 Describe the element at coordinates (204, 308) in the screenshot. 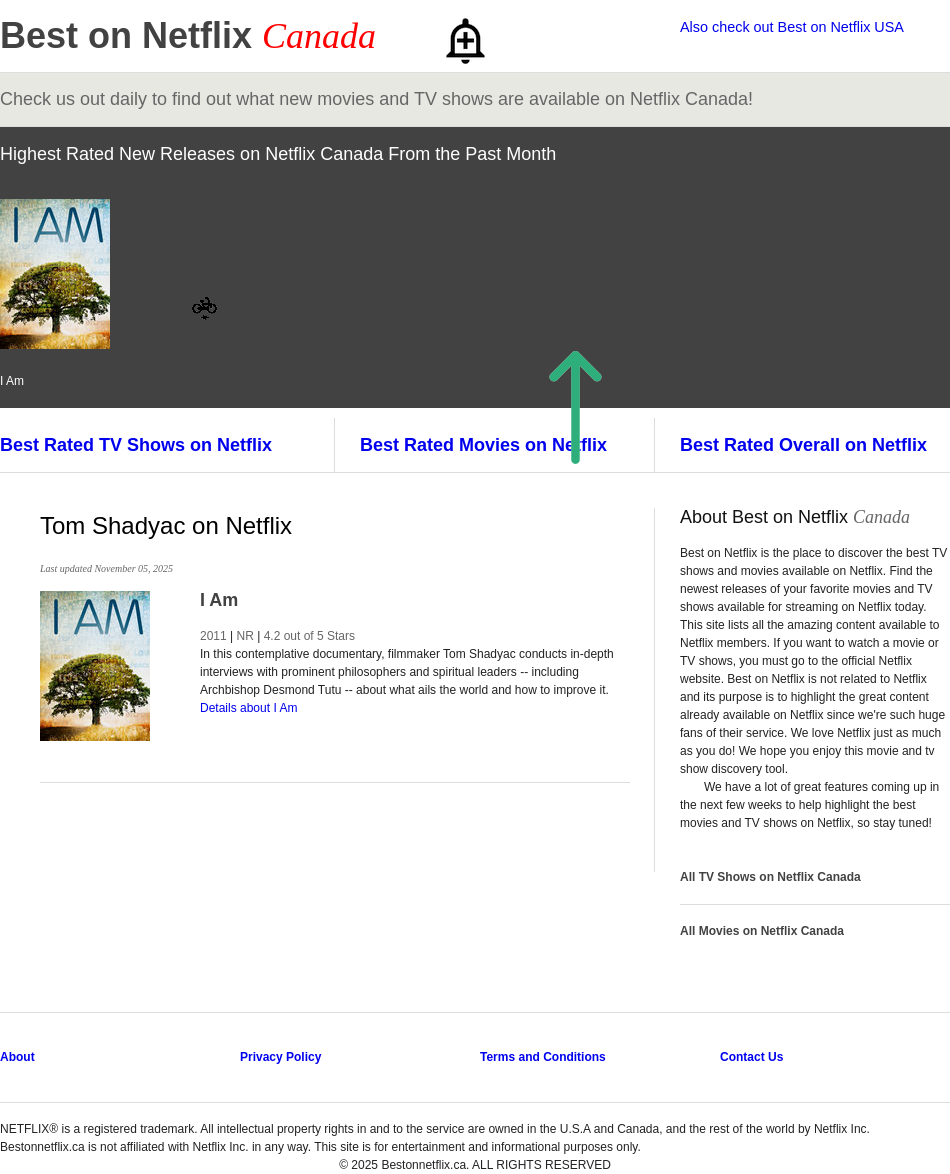

I see `select electric bike as transportation mode` at that location.